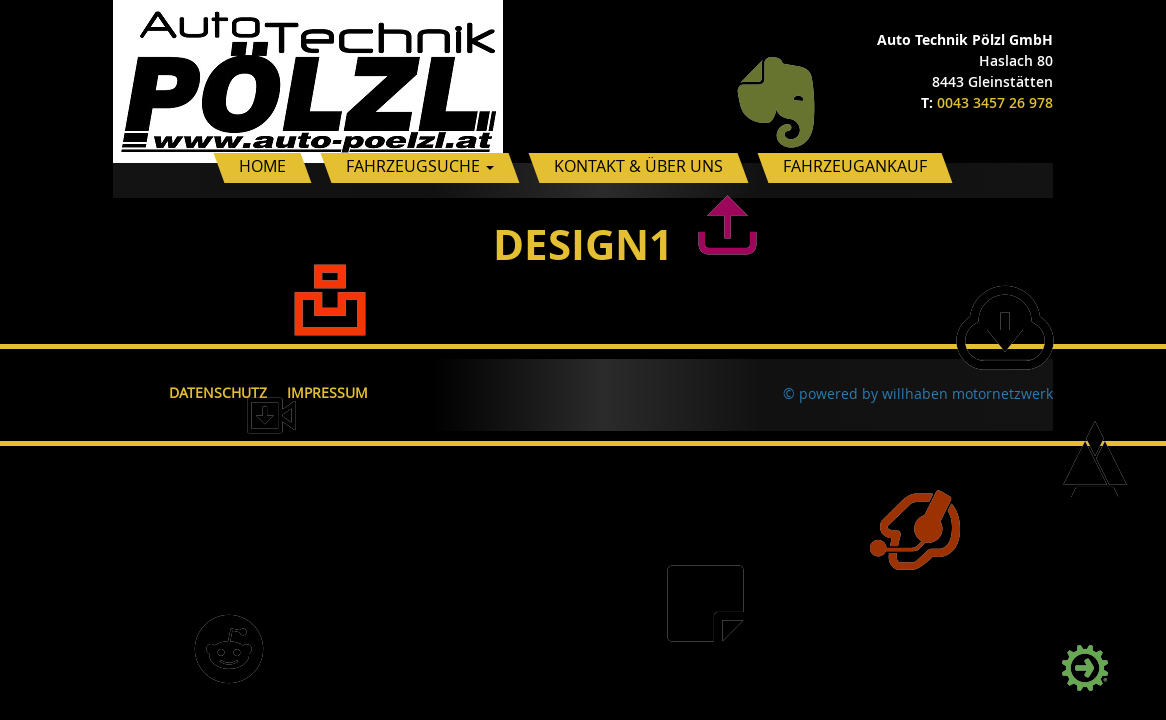 The height and width of the screenshot is (720, 1166). What do you see at coordinates (915, 530) in the screenshot?
I see `open zoiper VoIP calling app` at bounding box center [915, 530].